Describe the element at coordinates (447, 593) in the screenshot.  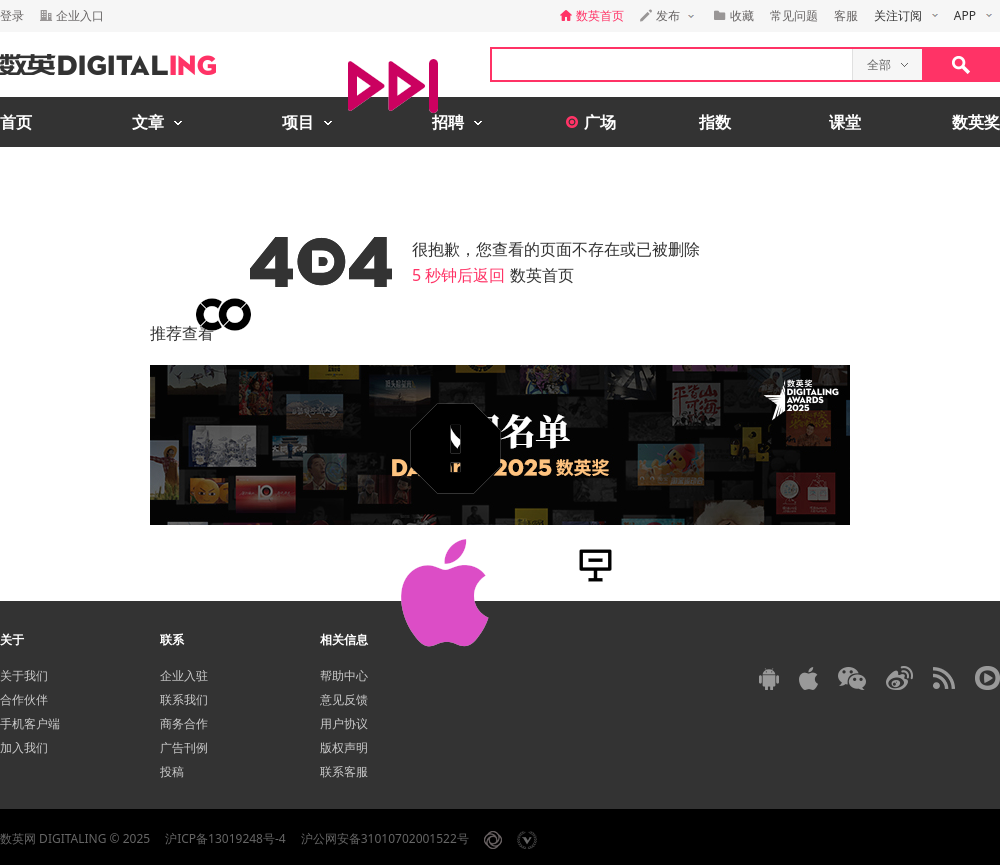
I see `Apple company logo` at that location.